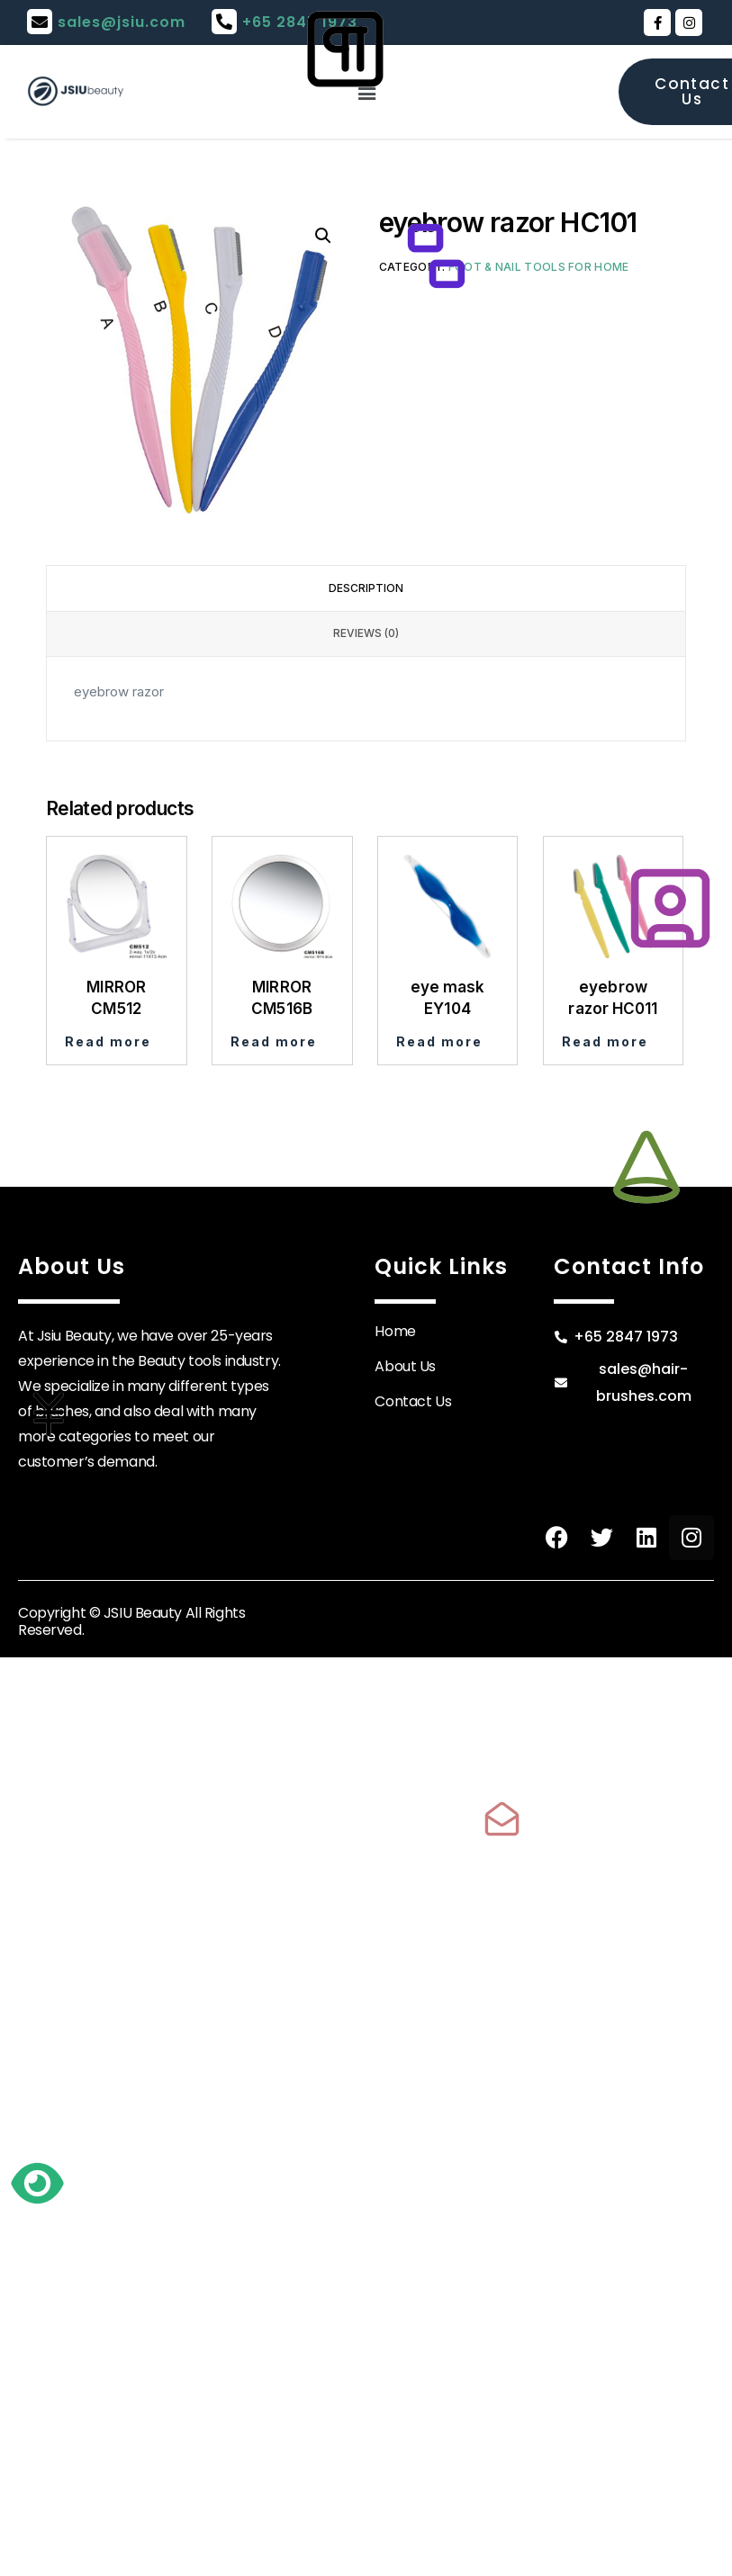 The height and width of the screenshot is (2576, 732). I want to click on view prices in japanese yen, so click(49, 1414).